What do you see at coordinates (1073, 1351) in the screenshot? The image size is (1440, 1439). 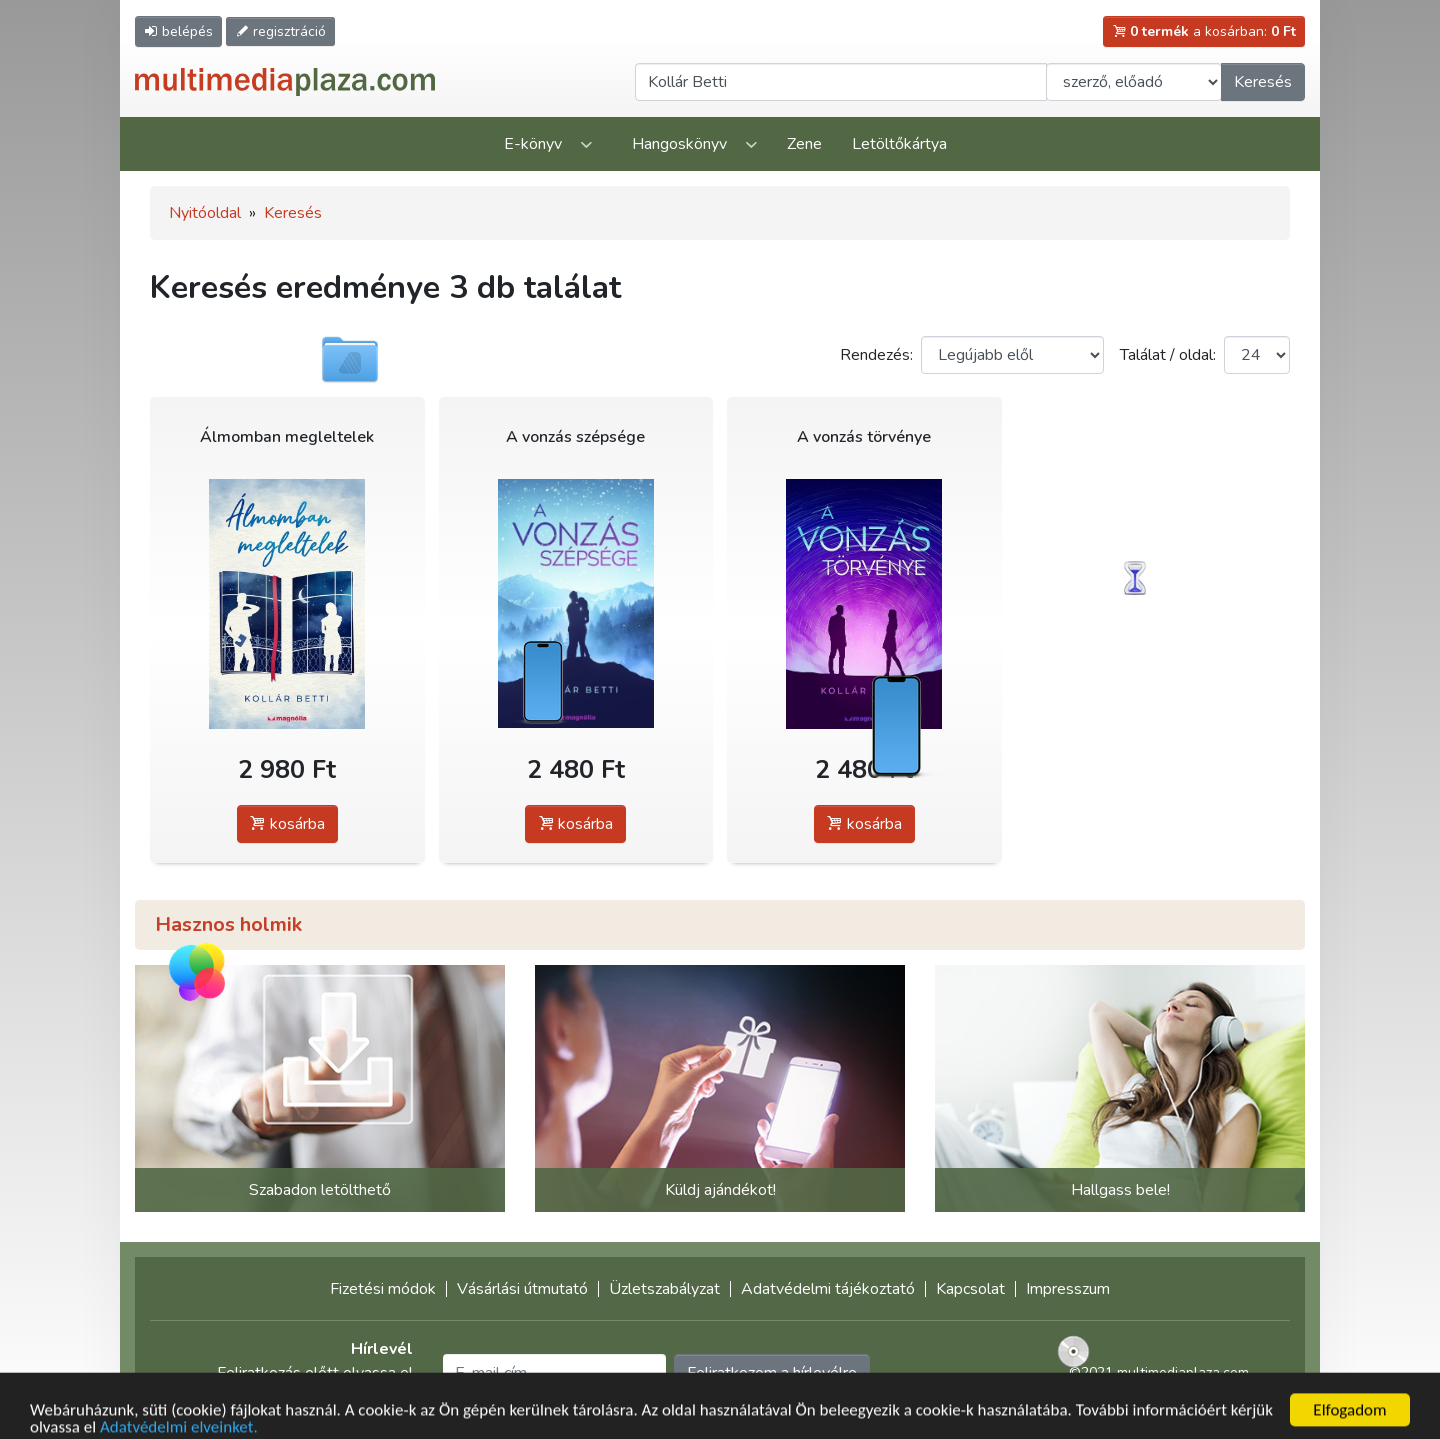 I see `indicates a CD-ROM or optical disc drive` at bounding box center [1073, 1351].